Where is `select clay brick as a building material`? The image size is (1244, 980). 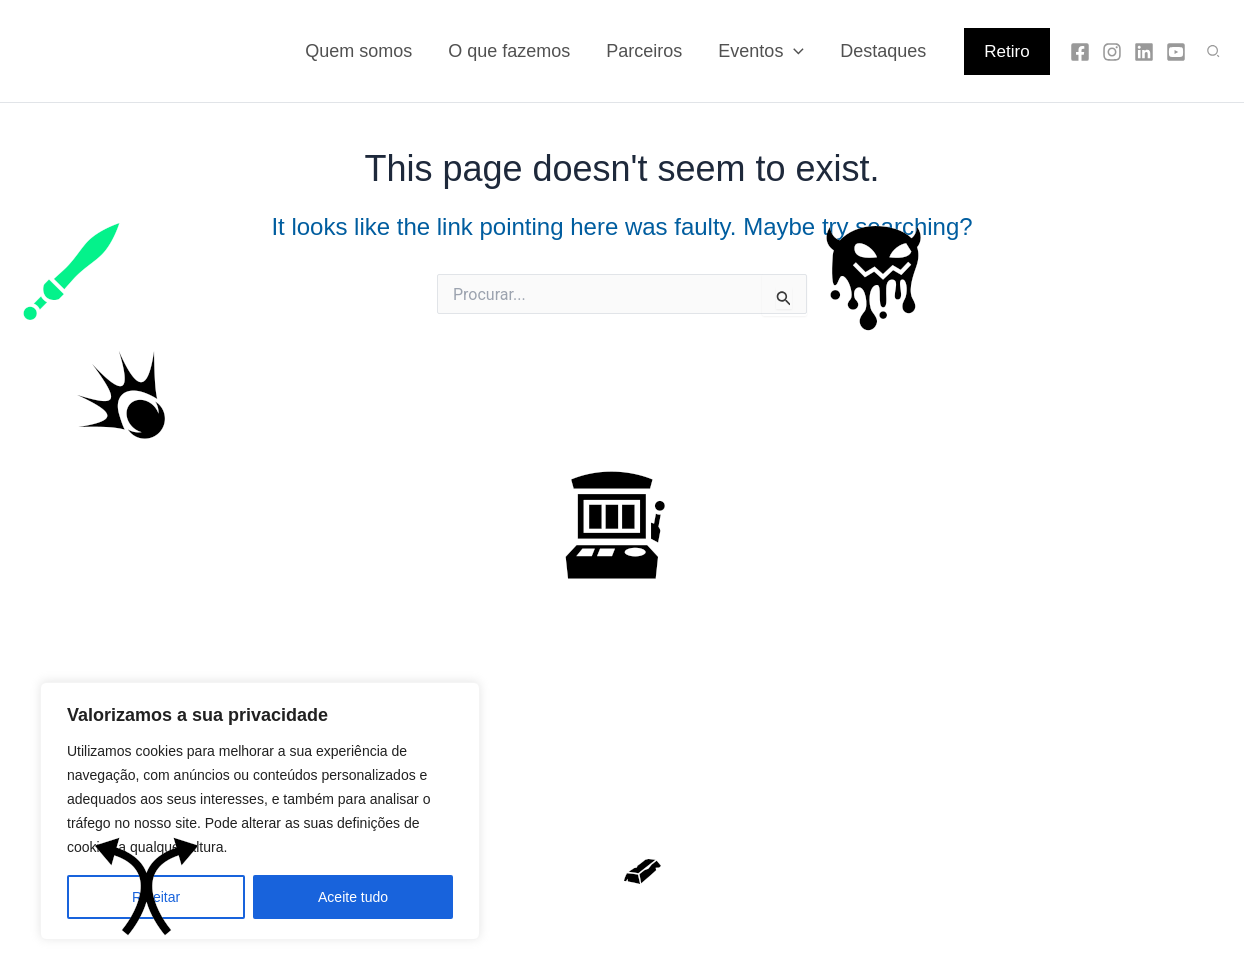
select clay brick as a building material is located at coordinates (642, 871).